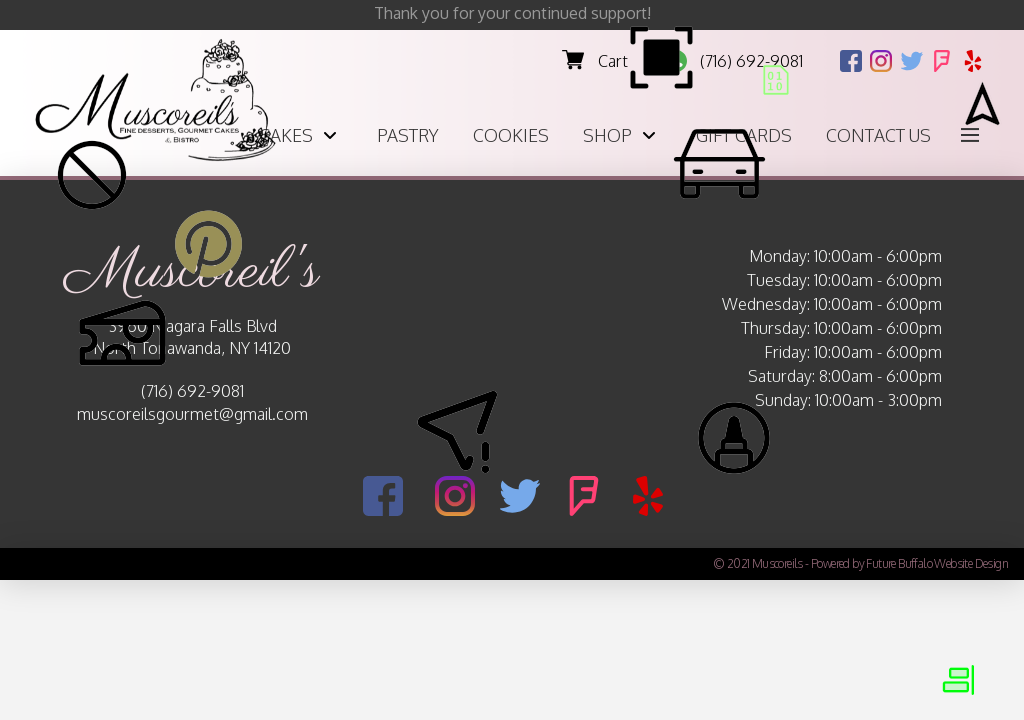 The width and height of the screenshot is (1024, 720). What do you see at coordinates (92, 175) in the screenshot?
I see `indicates a blocked or prohibited action` at bounding box center [92, 175].